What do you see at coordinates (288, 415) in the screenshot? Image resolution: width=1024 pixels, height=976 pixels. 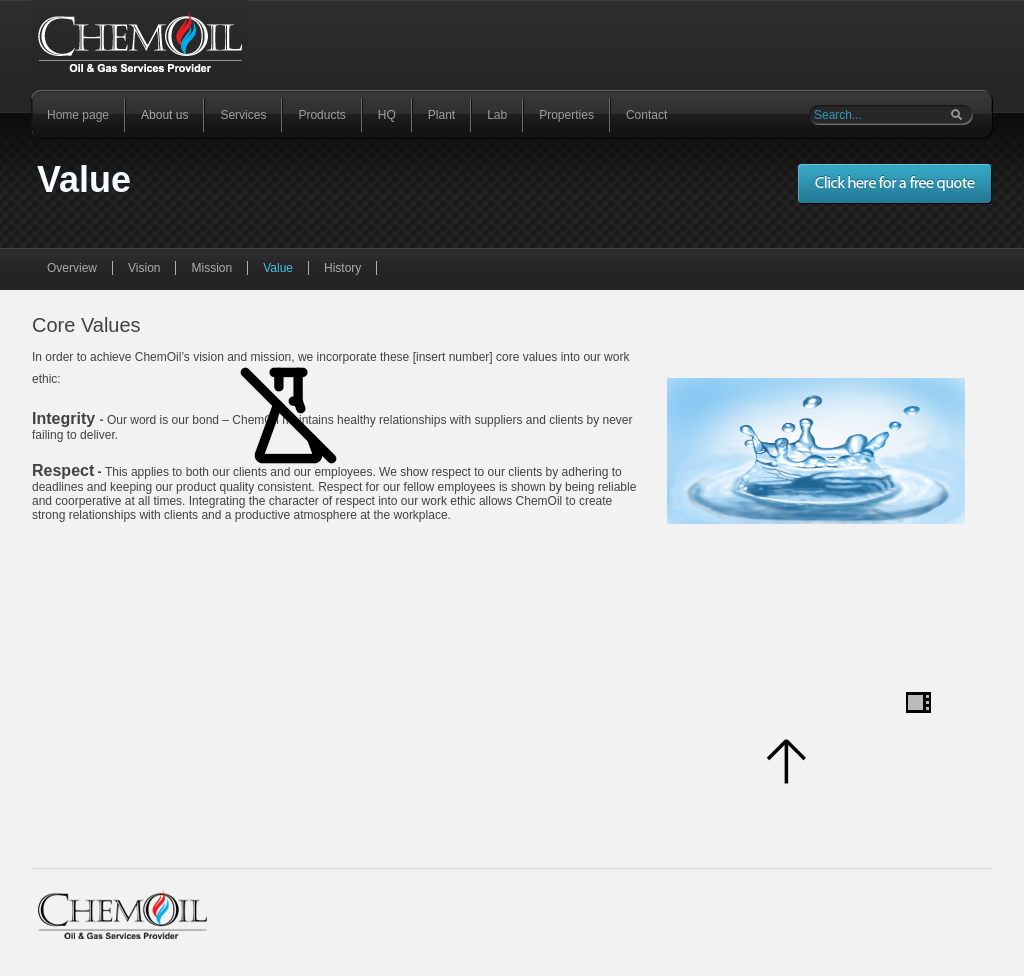 I see `disable experimental features` at bounding box center [288, 415].